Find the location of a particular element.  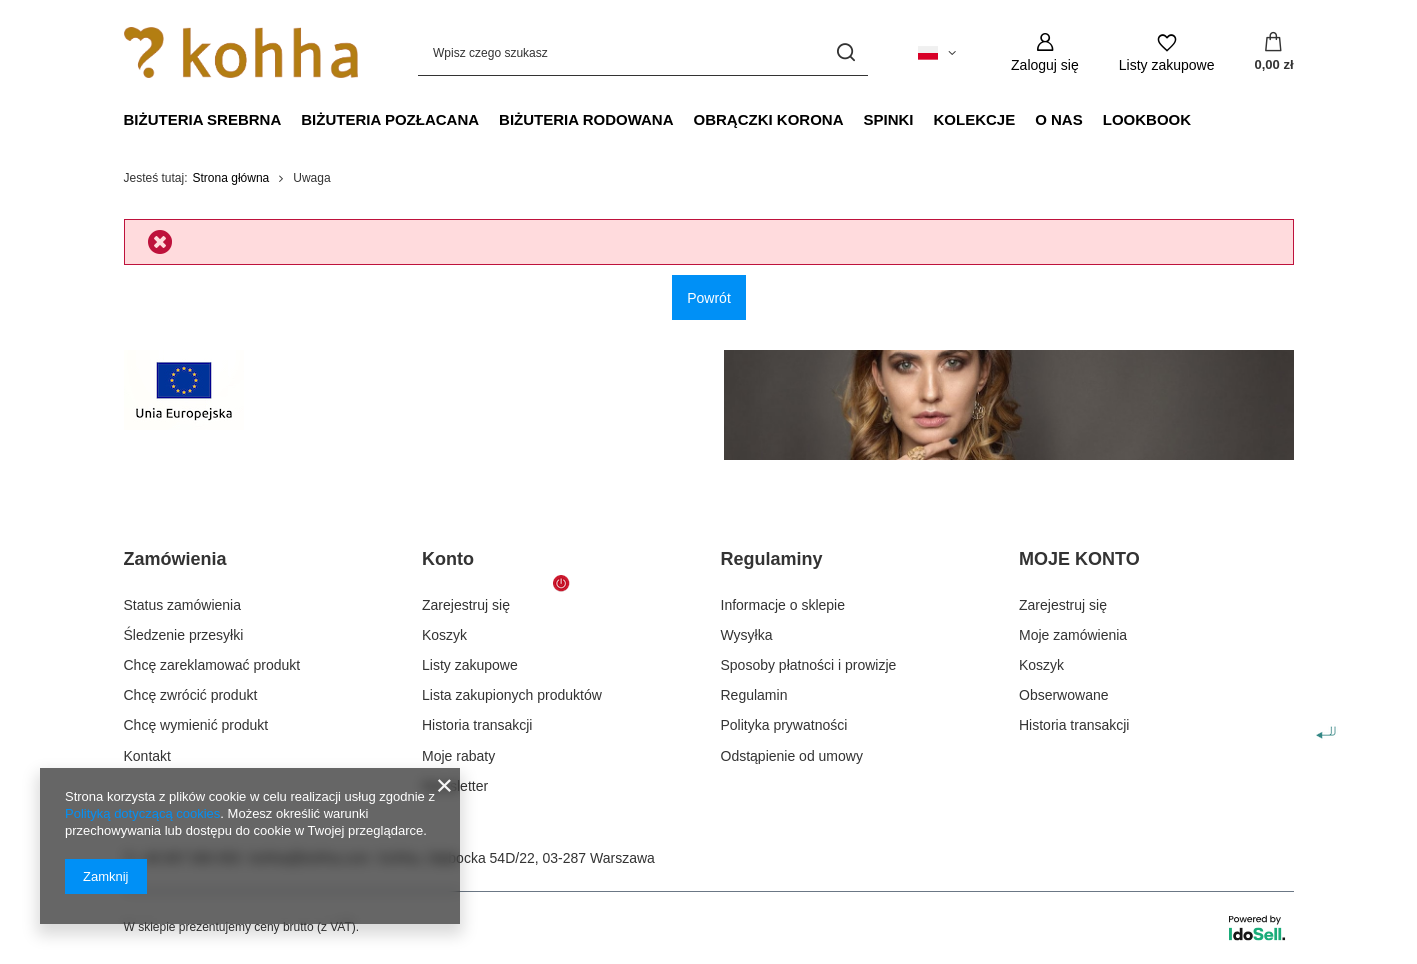

shut down or power off the system is located at coordinates (561, 583).